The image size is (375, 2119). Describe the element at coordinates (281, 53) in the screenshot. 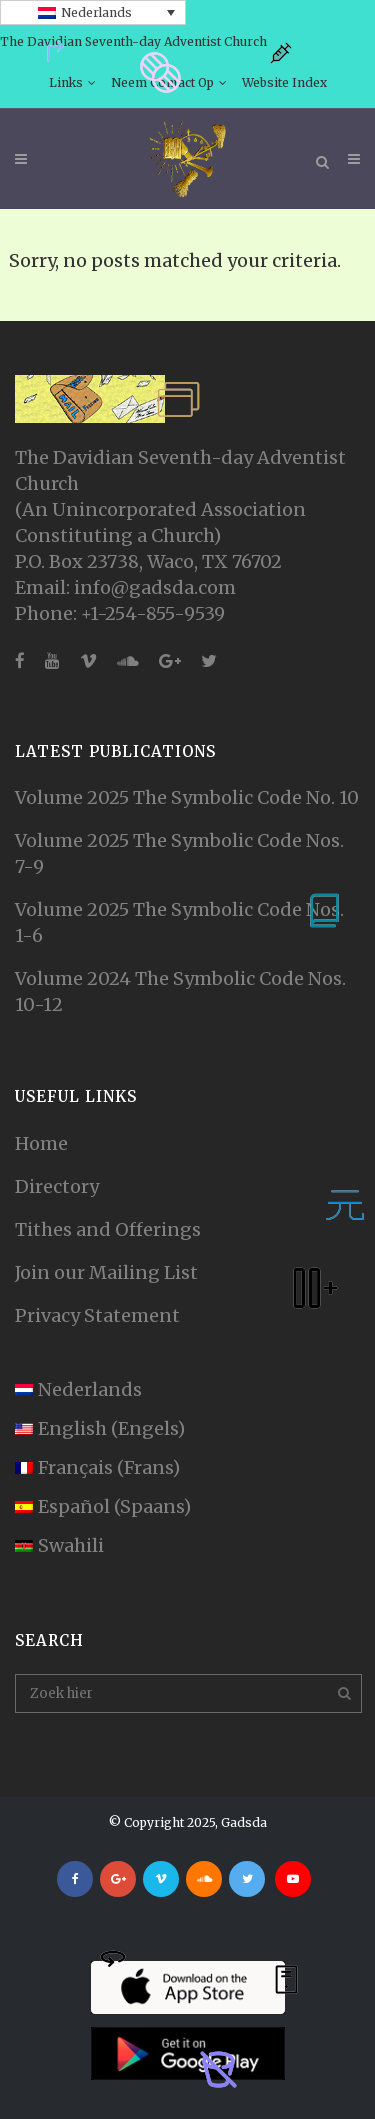

I see `access vaccination or medical records` at that location.